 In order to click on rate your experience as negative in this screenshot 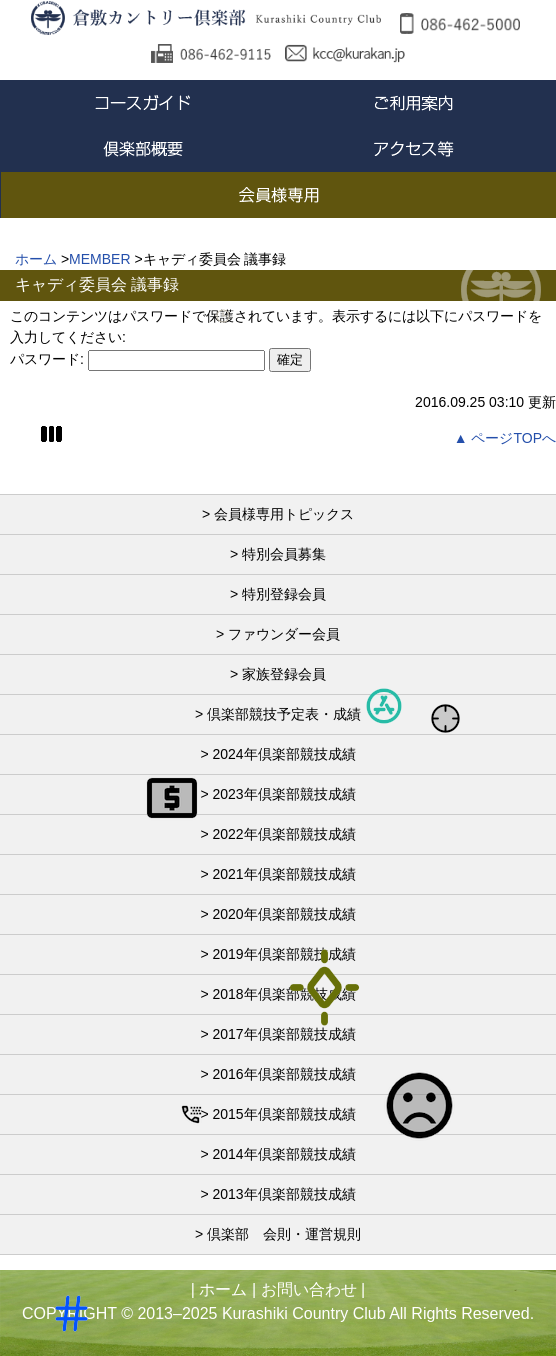, I will do `click(419, 1105)`.